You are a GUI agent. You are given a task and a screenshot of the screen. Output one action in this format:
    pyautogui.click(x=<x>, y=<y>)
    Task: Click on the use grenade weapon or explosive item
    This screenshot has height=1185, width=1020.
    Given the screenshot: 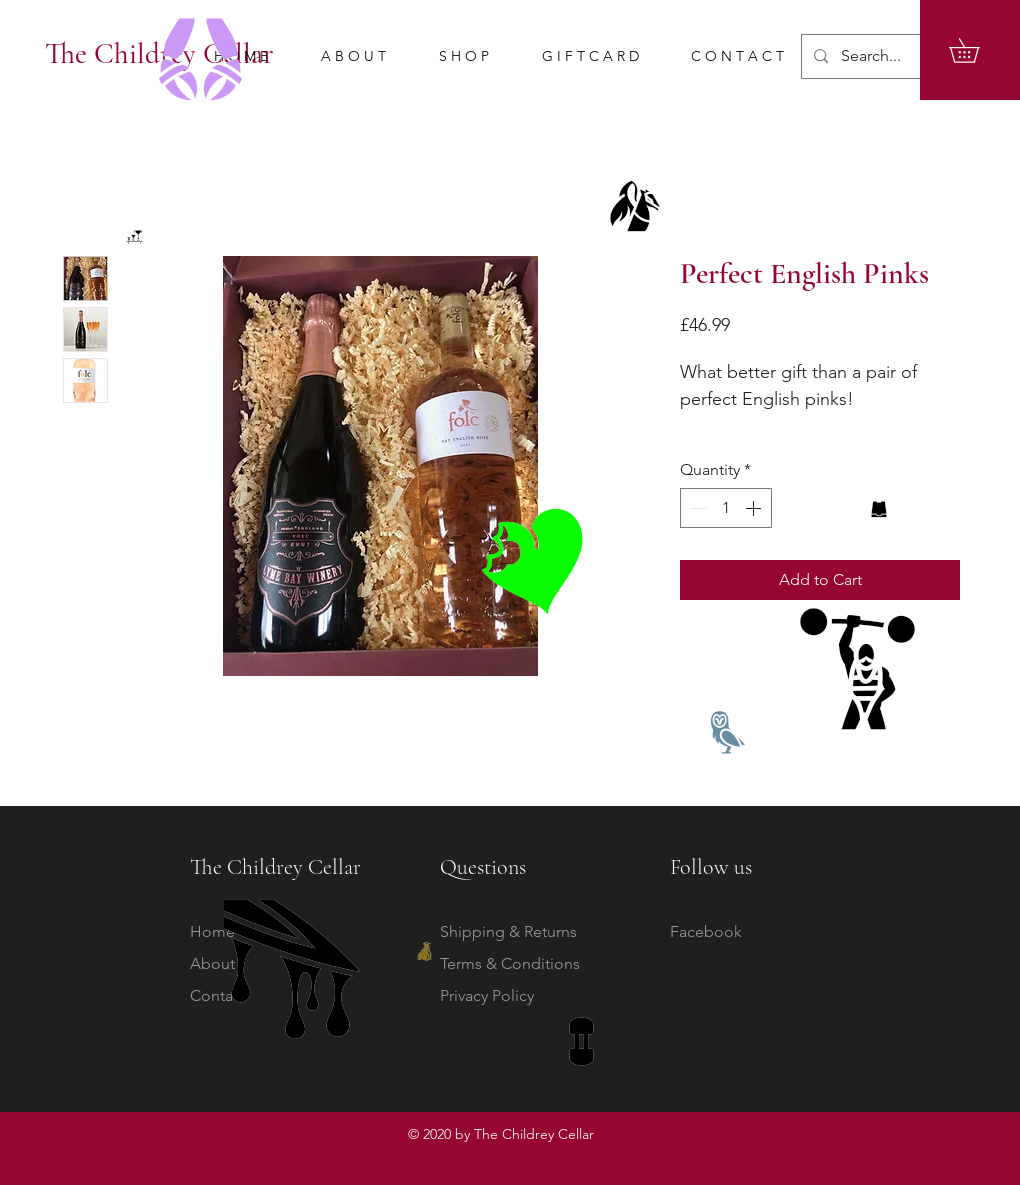 What is the action you would take?
    pyautogui.click(x=581, y=1041)
    